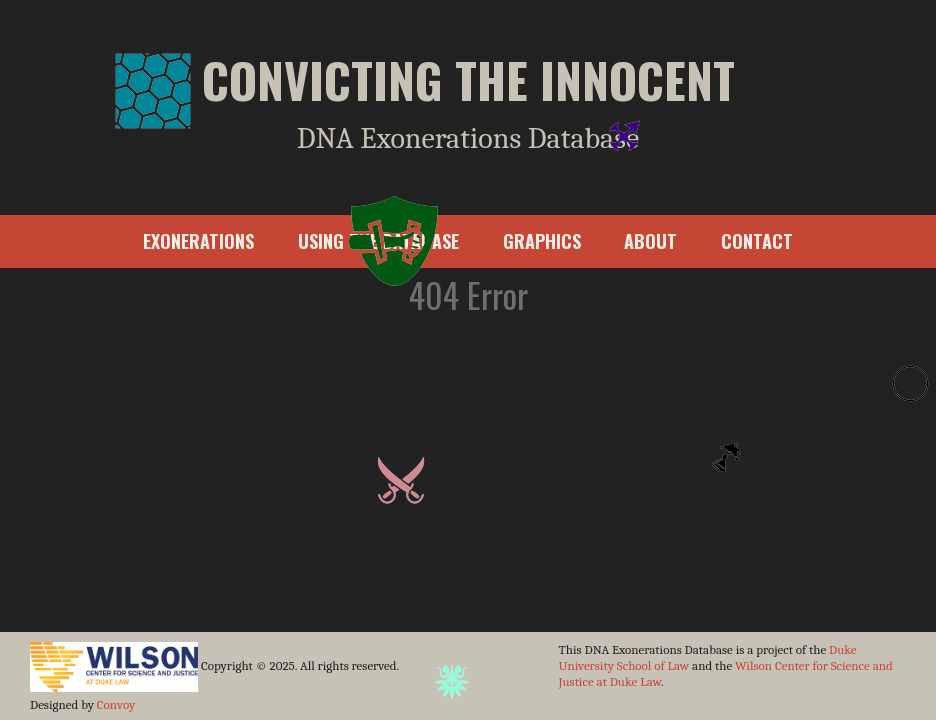 The image size is (936, 720). What do you see at coordinates (726, 457) in the screenshot?
I see `access alchemy or crafting features` at bounding box center [726, 457].